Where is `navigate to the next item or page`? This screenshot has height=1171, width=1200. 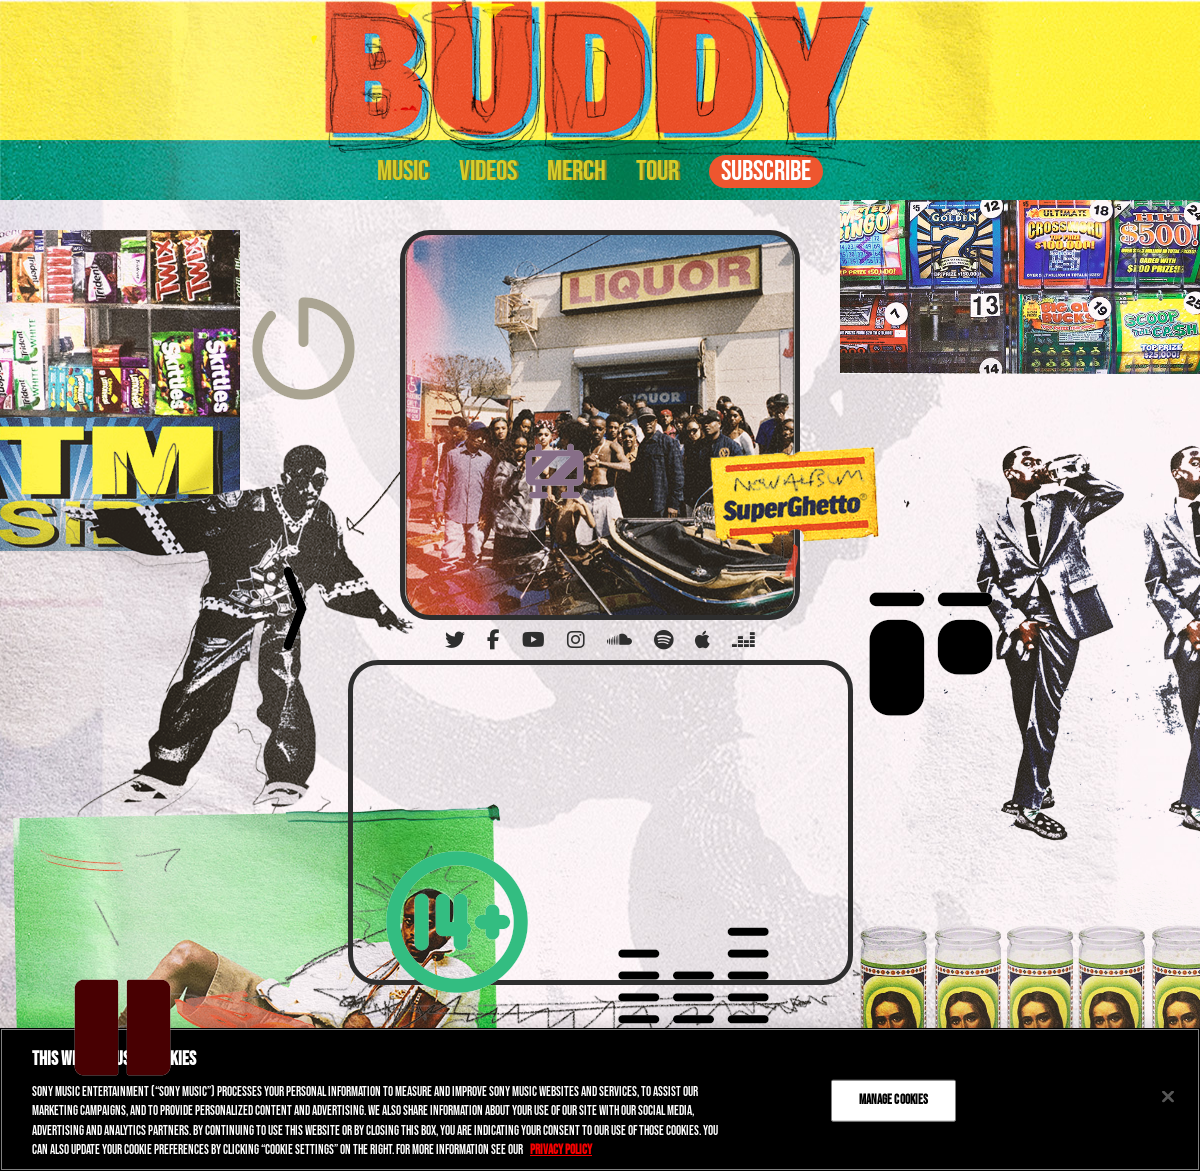 navigate to the next item or page is located at coordinates (292, 608).